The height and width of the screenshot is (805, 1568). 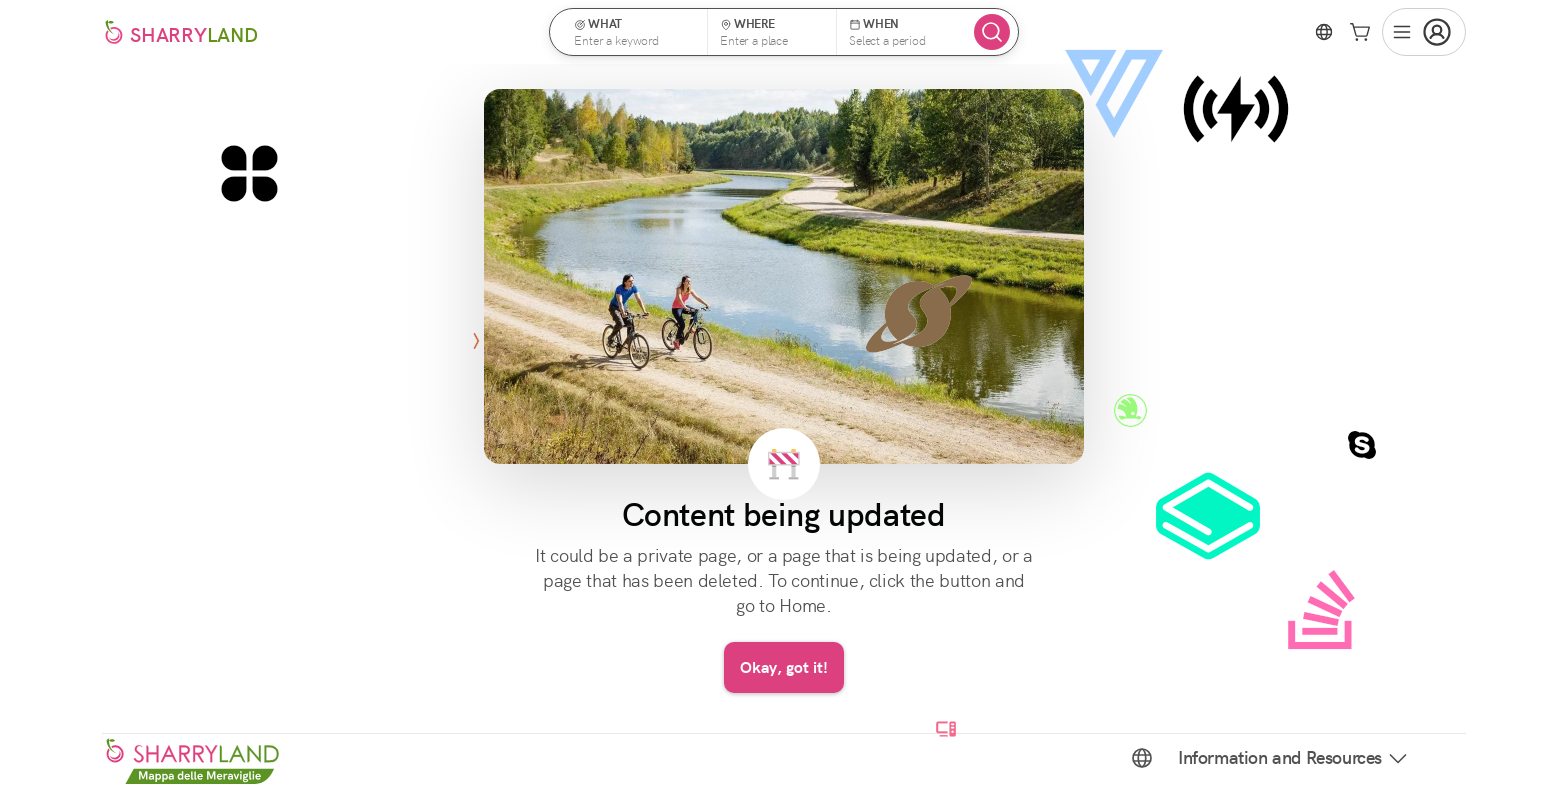 I want to click on stackbit logo, so click(x=1208, y=516).